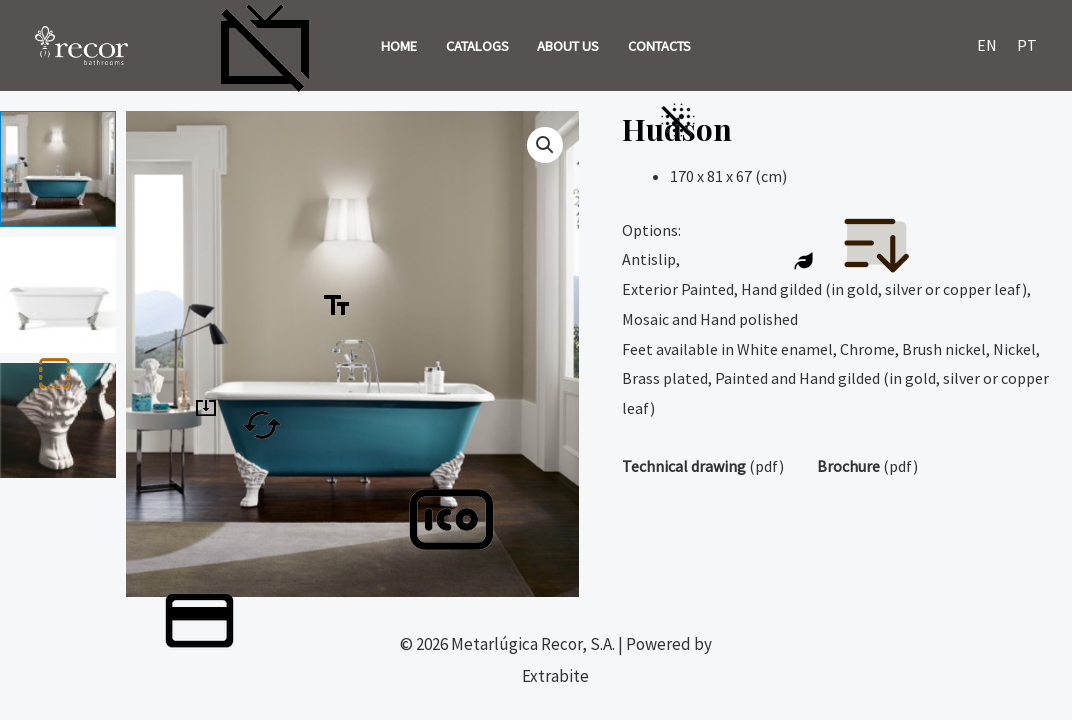  Describe the element at coordinates (803, 261) in the screenshot. I see `indicates eco-friendly or sustainable option` at that location.